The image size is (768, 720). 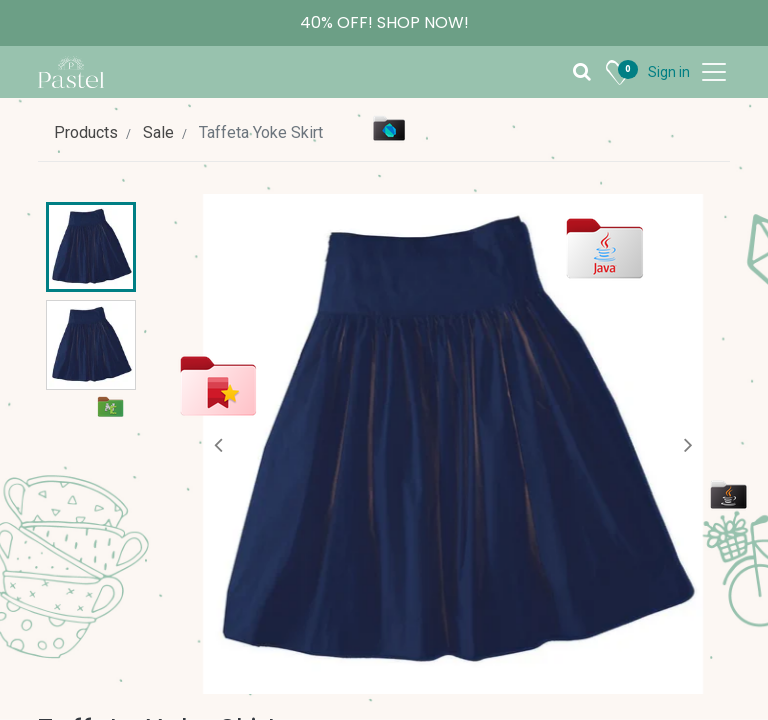 I want to click on open your bookmarked files folder, so click(x=218, y=388).